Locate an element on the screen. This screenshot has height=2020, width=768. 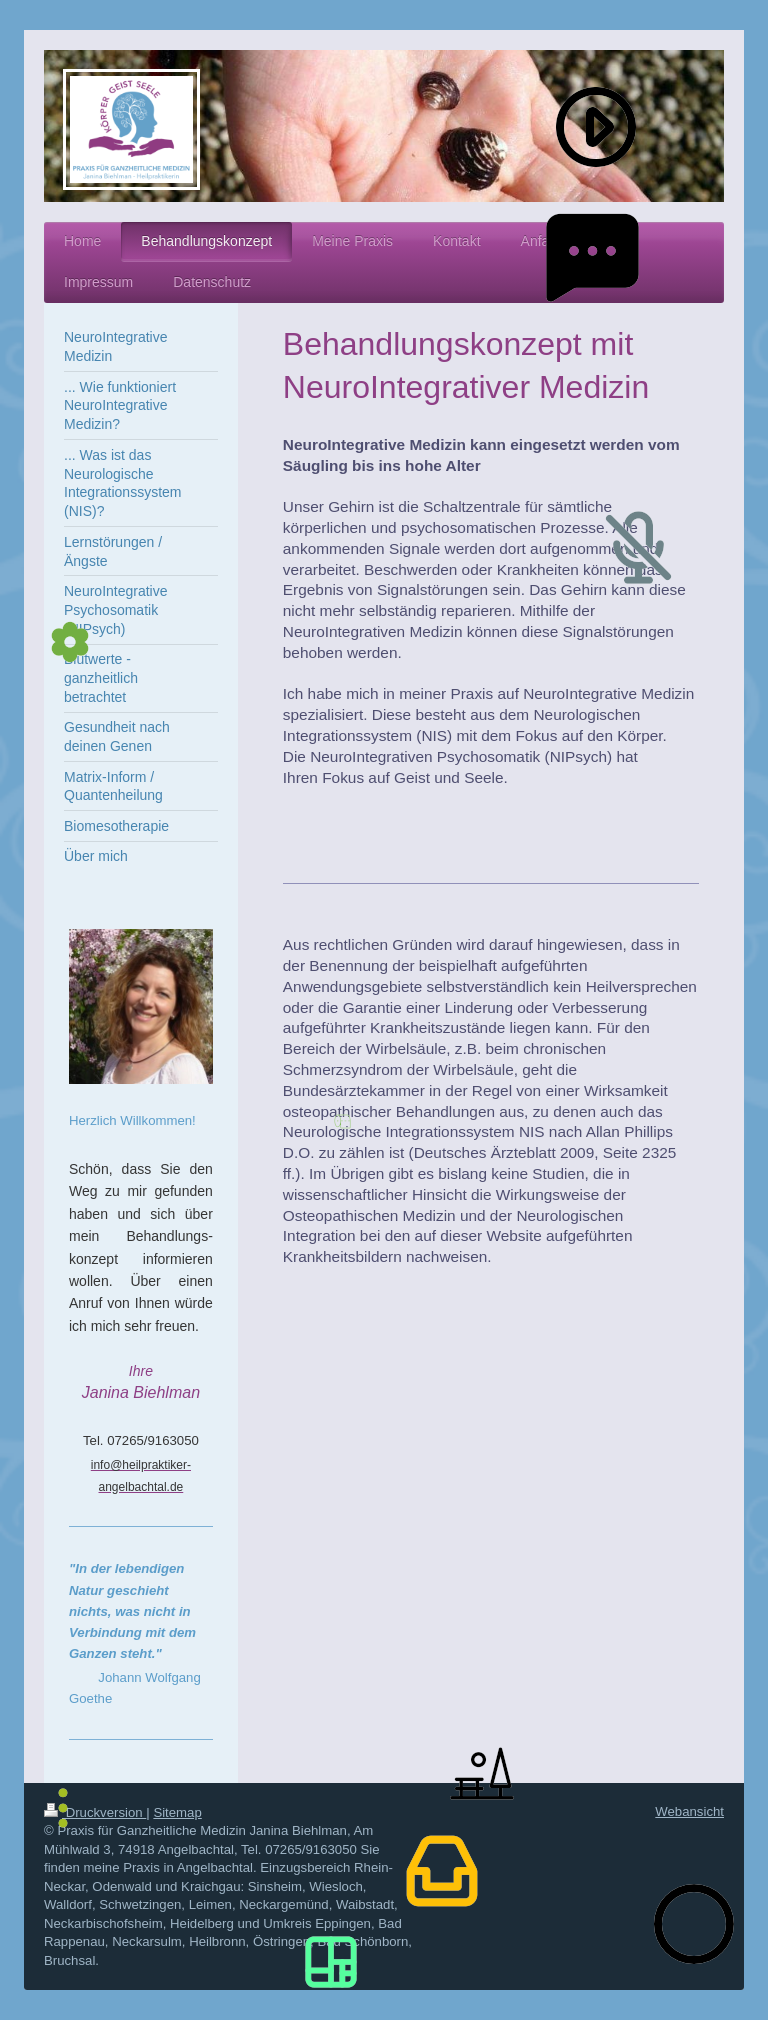
open messaging or chat is located at coordinates (592, 255).